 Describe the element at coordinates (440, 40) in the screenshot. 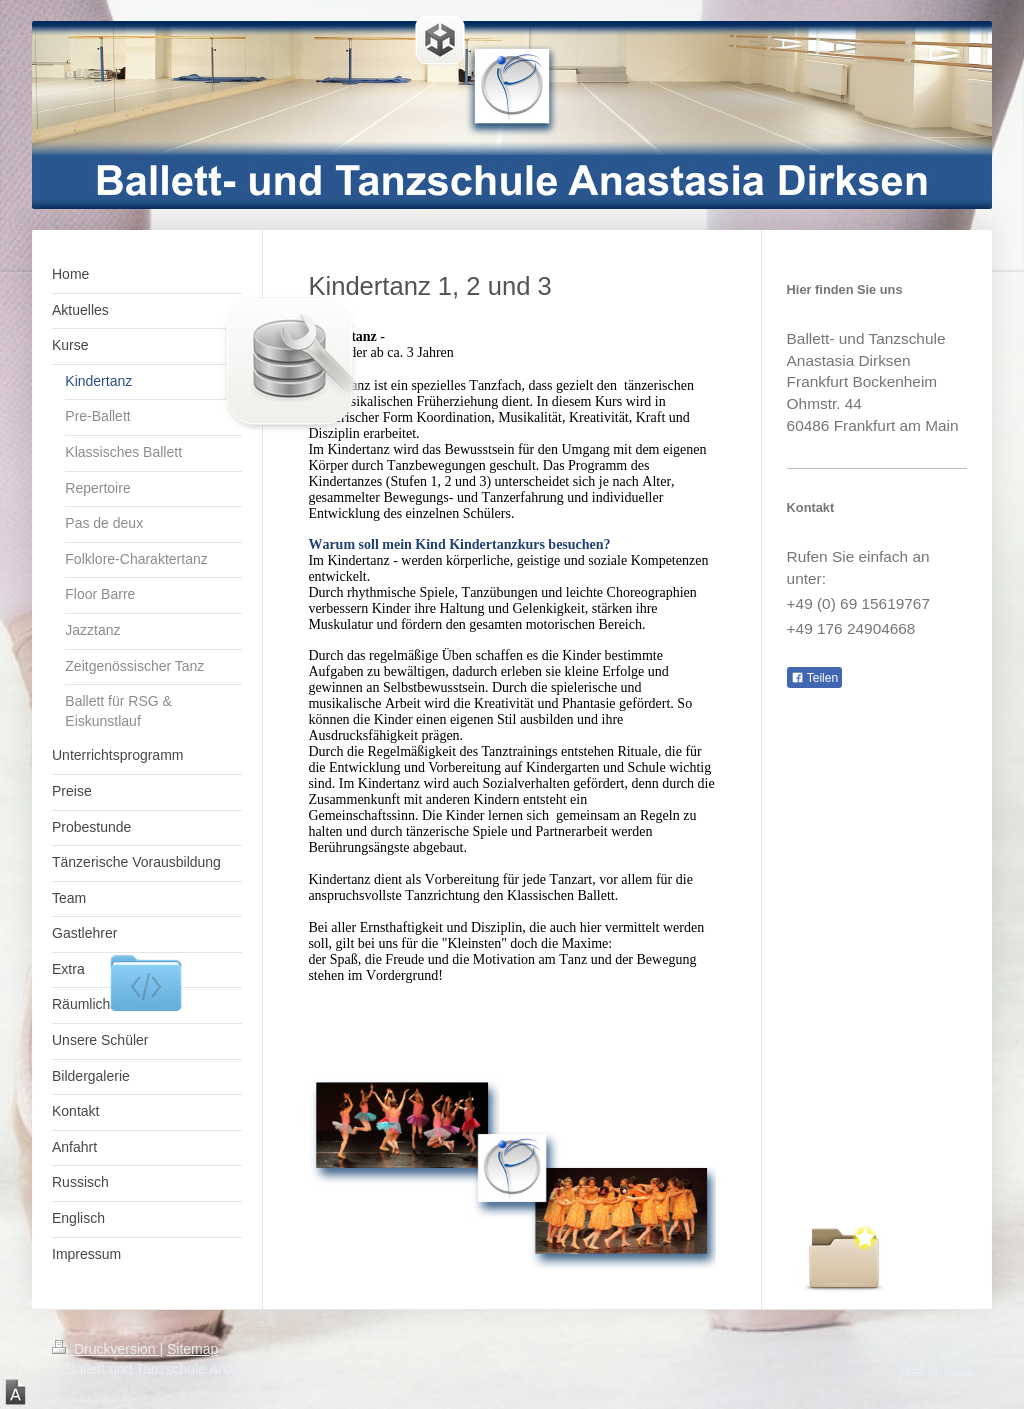

I see `open unity hub application` at that location.